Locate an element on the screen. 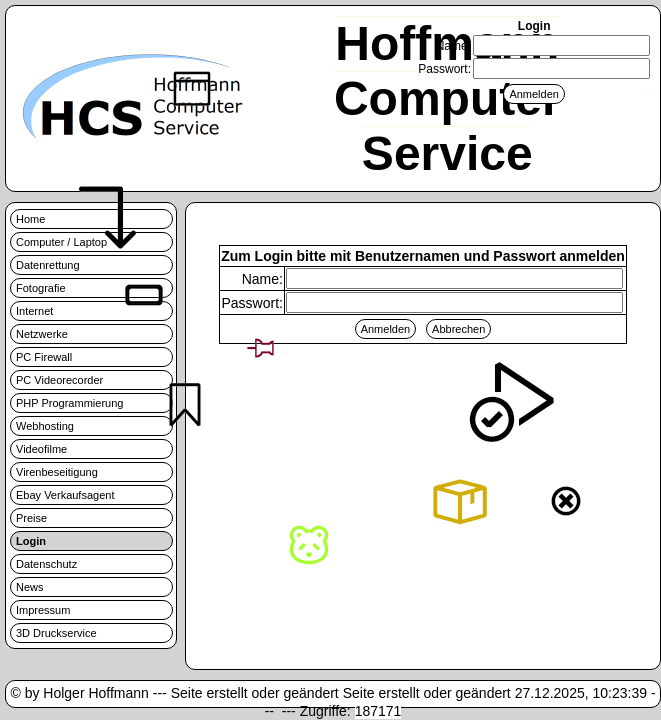 The height and width of the screenshot is (720, 661). bookmark this item for later is located at coordinates (185, 405).